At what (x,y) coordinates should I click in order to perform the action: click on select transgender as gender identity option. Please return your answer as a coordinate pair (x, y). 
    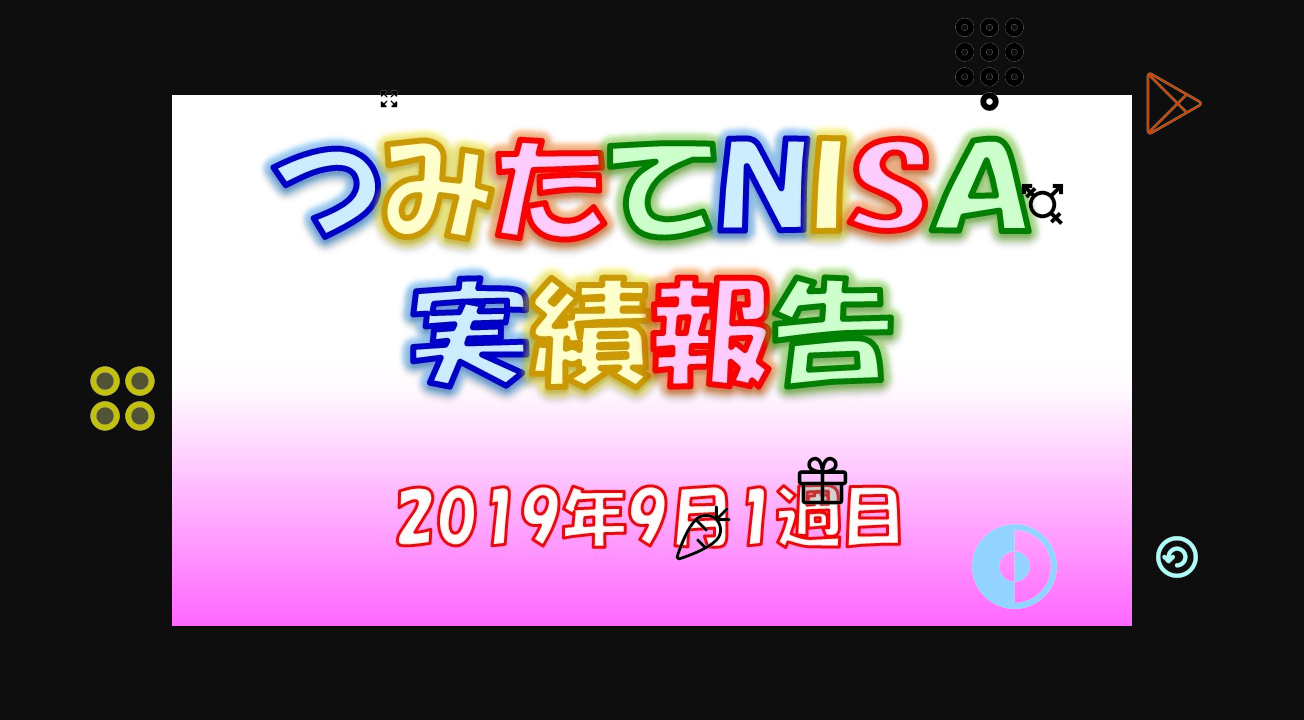
    Looking at the image, I should click on (1042, 204).